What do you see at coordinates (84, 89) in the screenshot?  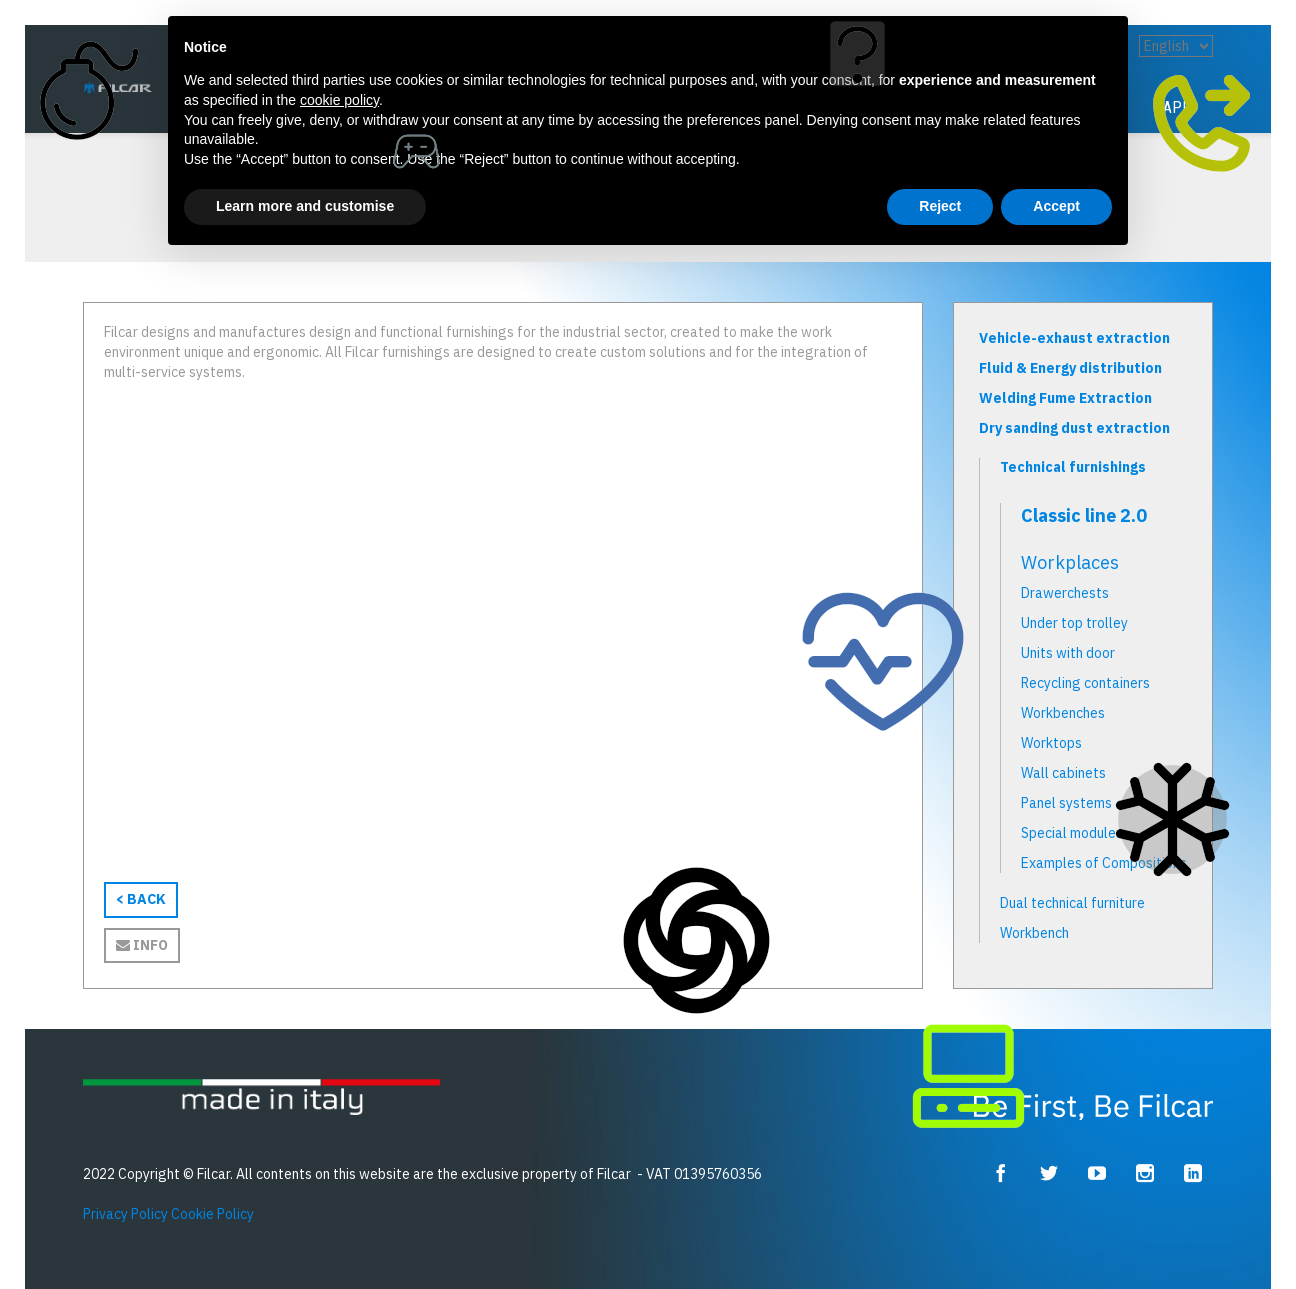 I see `indicates a destructive or dangerous action` at bounding box center [84, 89].